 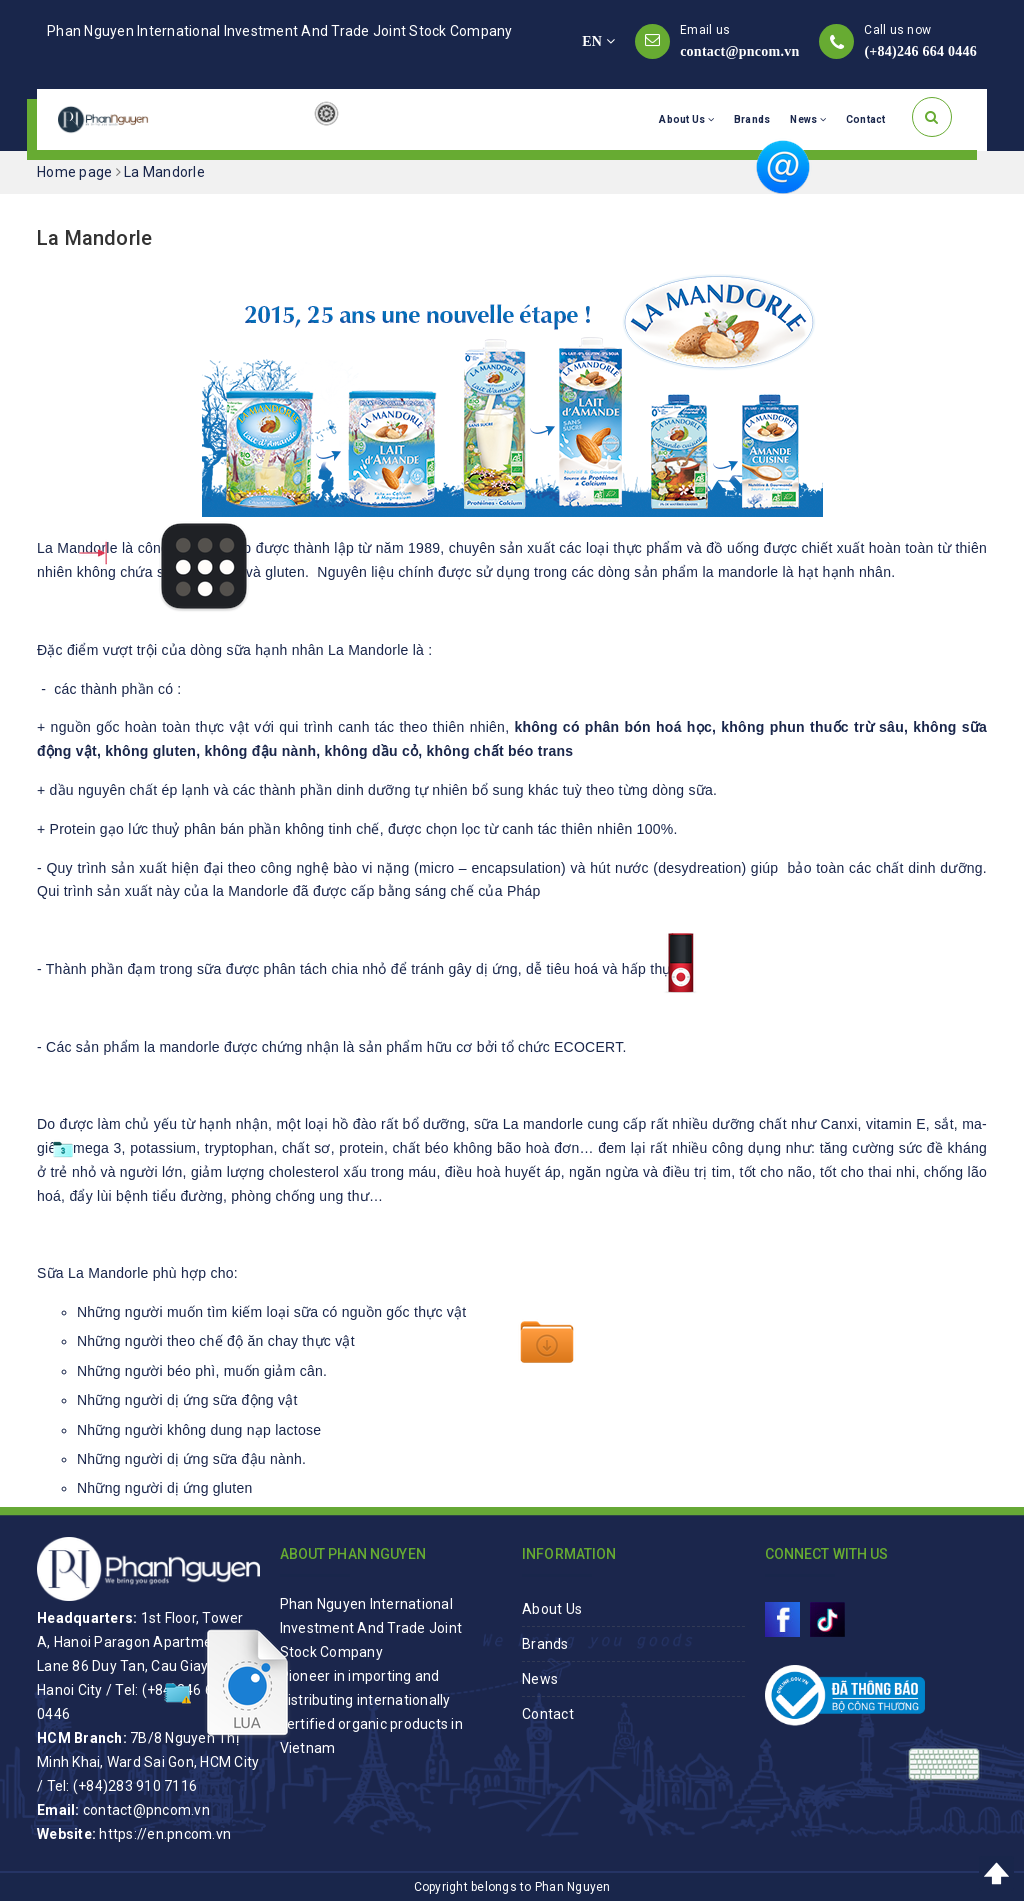 What do you see at coordinates (547, 1342) in the screenshot?
I see `access your downloads folder` at bounding box center [547, 1342].